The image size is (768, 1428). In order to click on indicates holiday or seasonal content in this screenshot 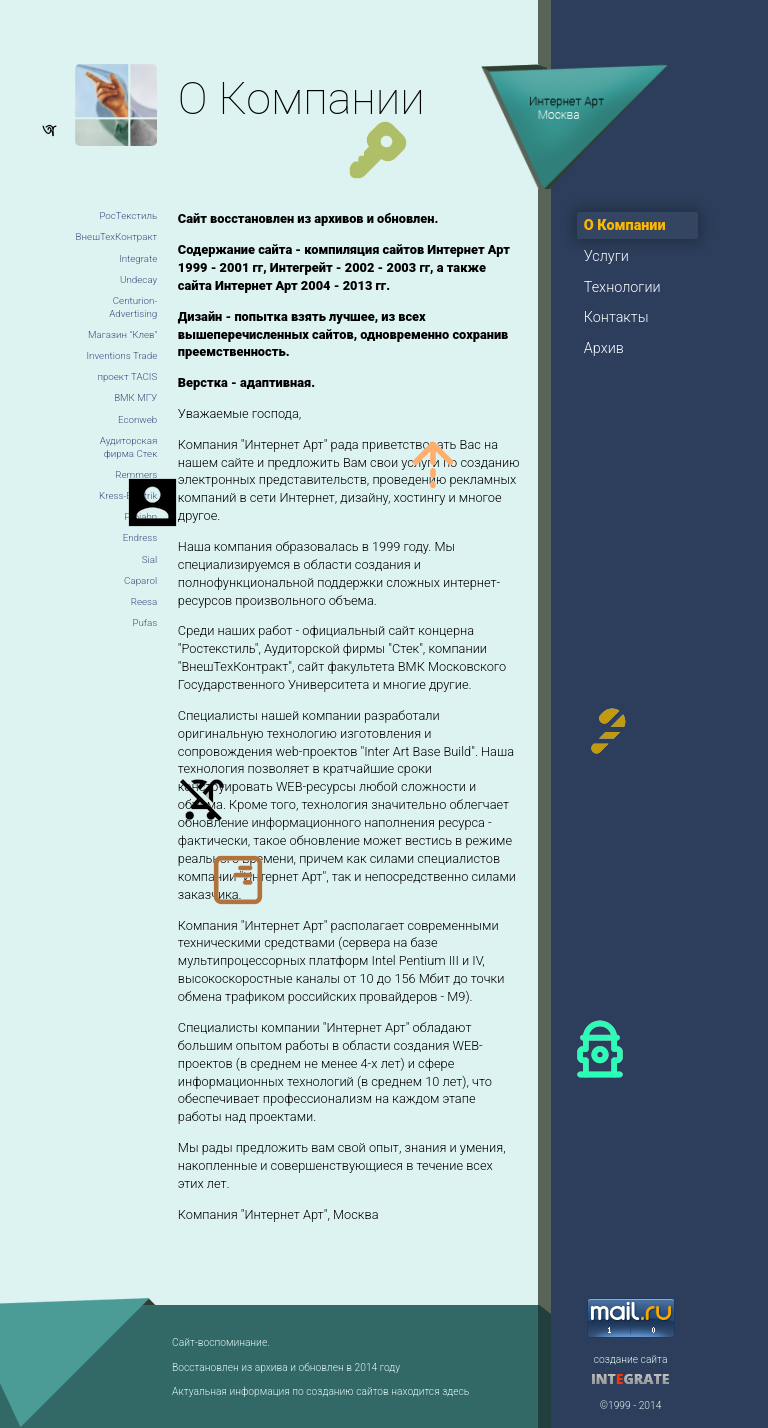, I will do `click(607, 732)`.